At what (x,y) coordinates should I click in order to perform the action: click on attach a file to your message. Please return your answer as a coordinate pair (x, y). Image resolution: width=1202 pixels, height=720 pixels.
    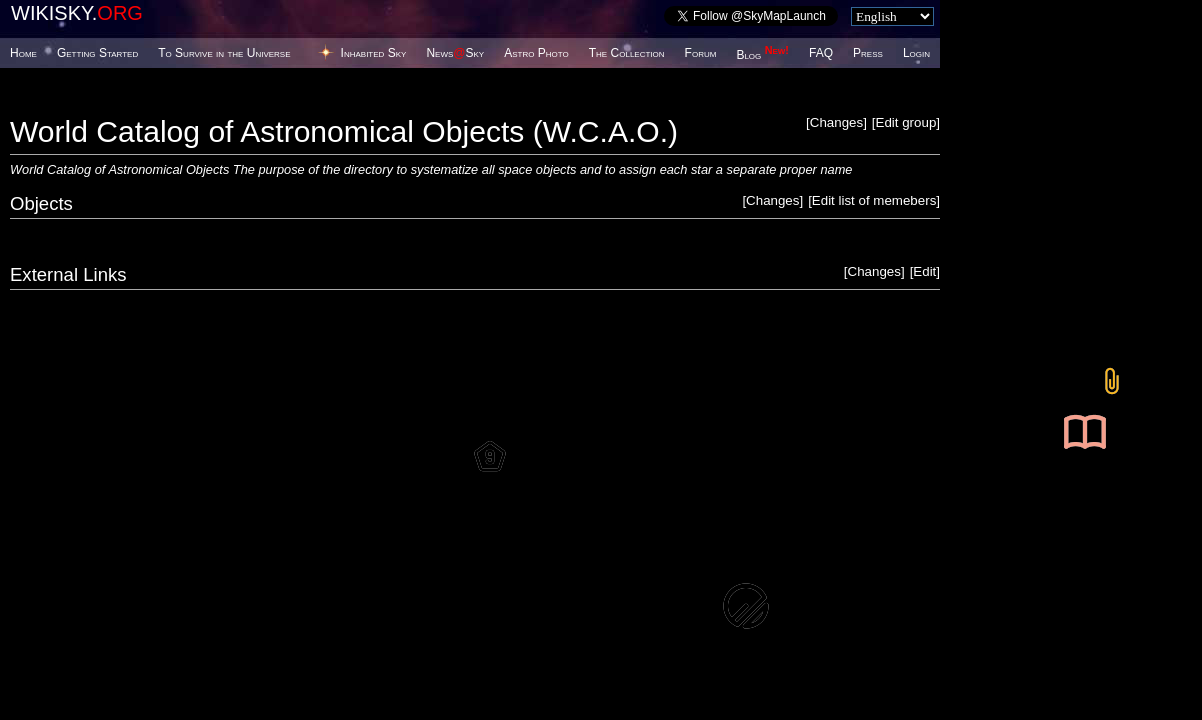
    Looking at the image, I should click on (1112, 381).